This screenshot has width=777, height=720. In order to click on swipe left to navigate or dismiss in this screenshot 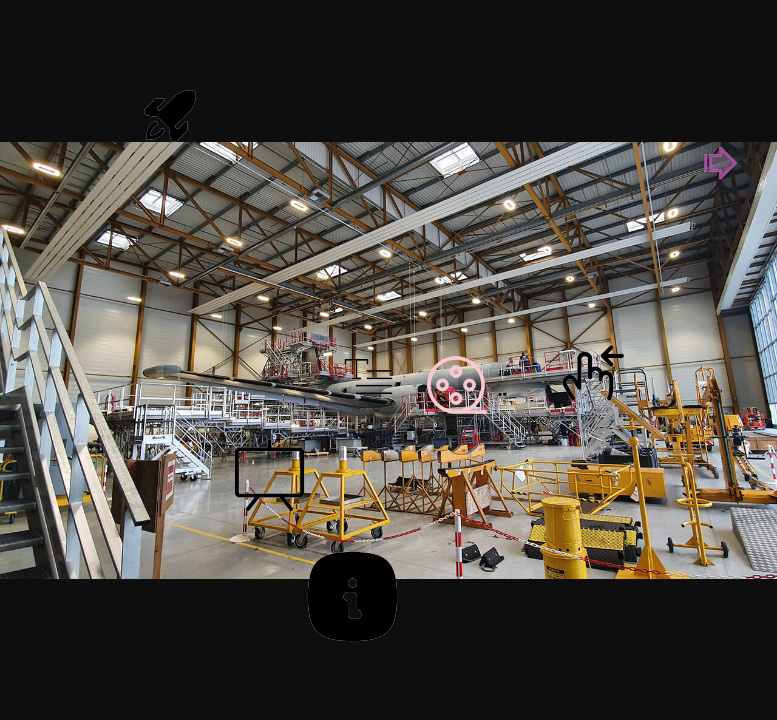, I will do `click(590, 375)`.